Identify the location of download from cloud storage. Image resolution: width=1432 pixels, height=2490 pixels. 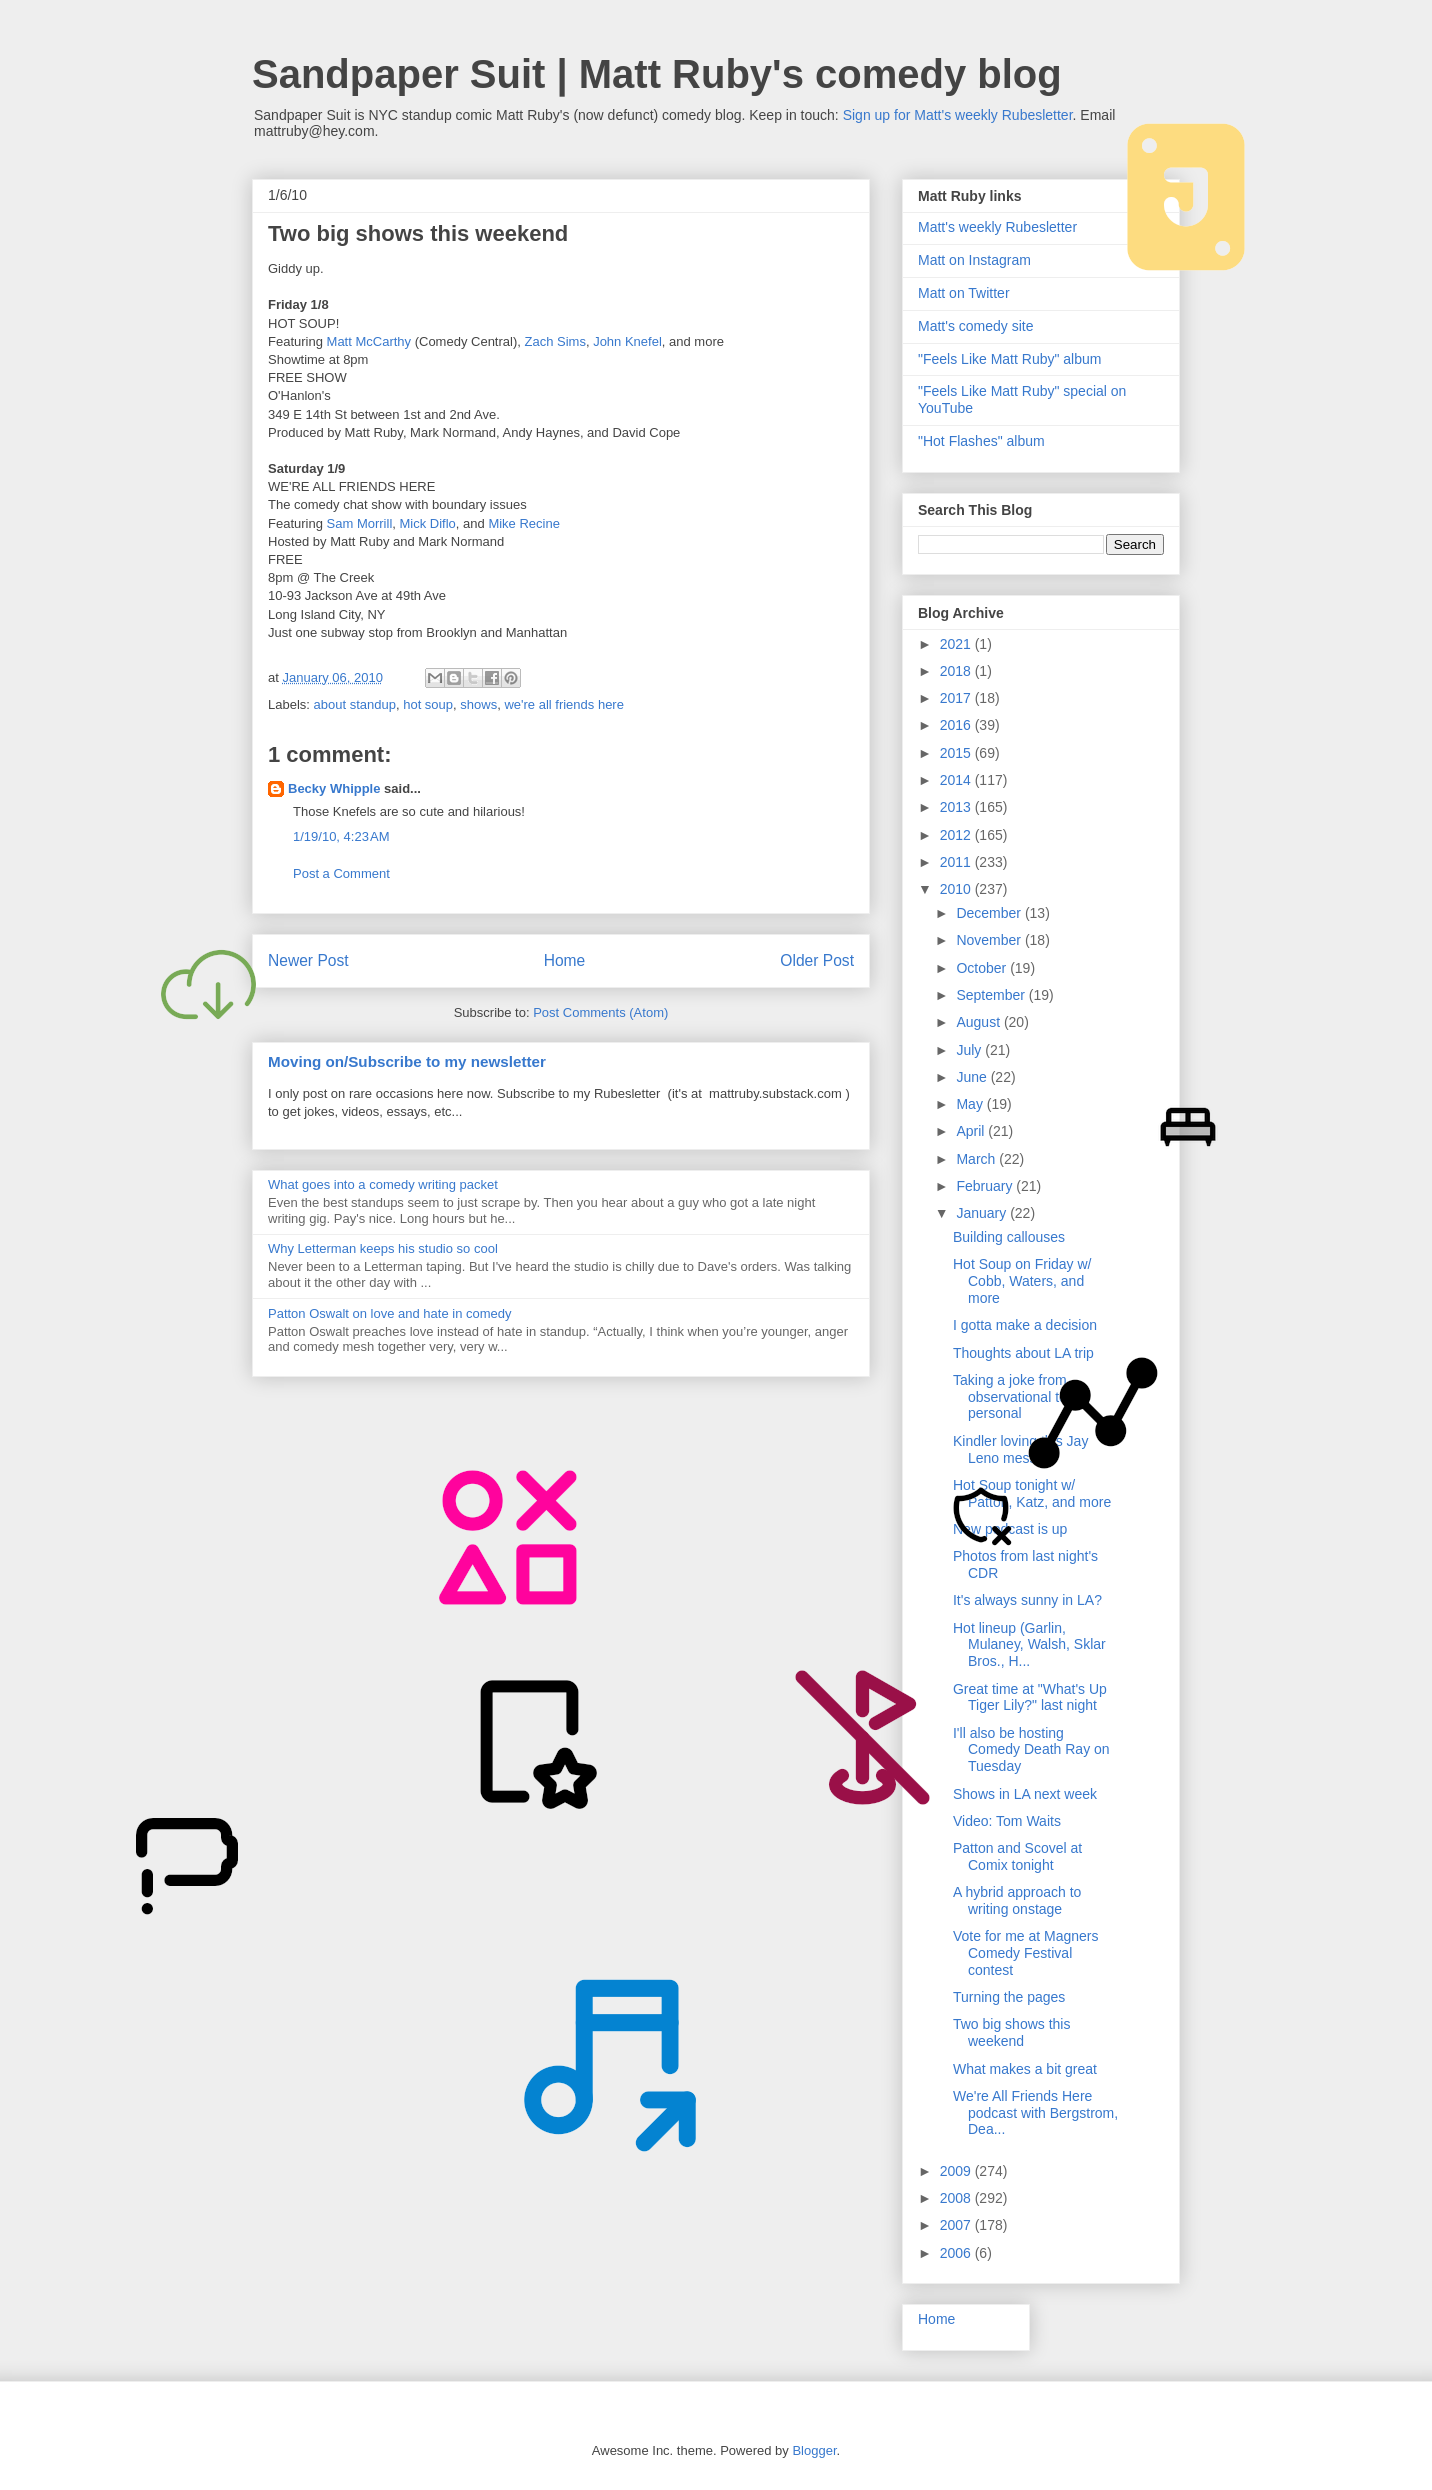
(208, 984).